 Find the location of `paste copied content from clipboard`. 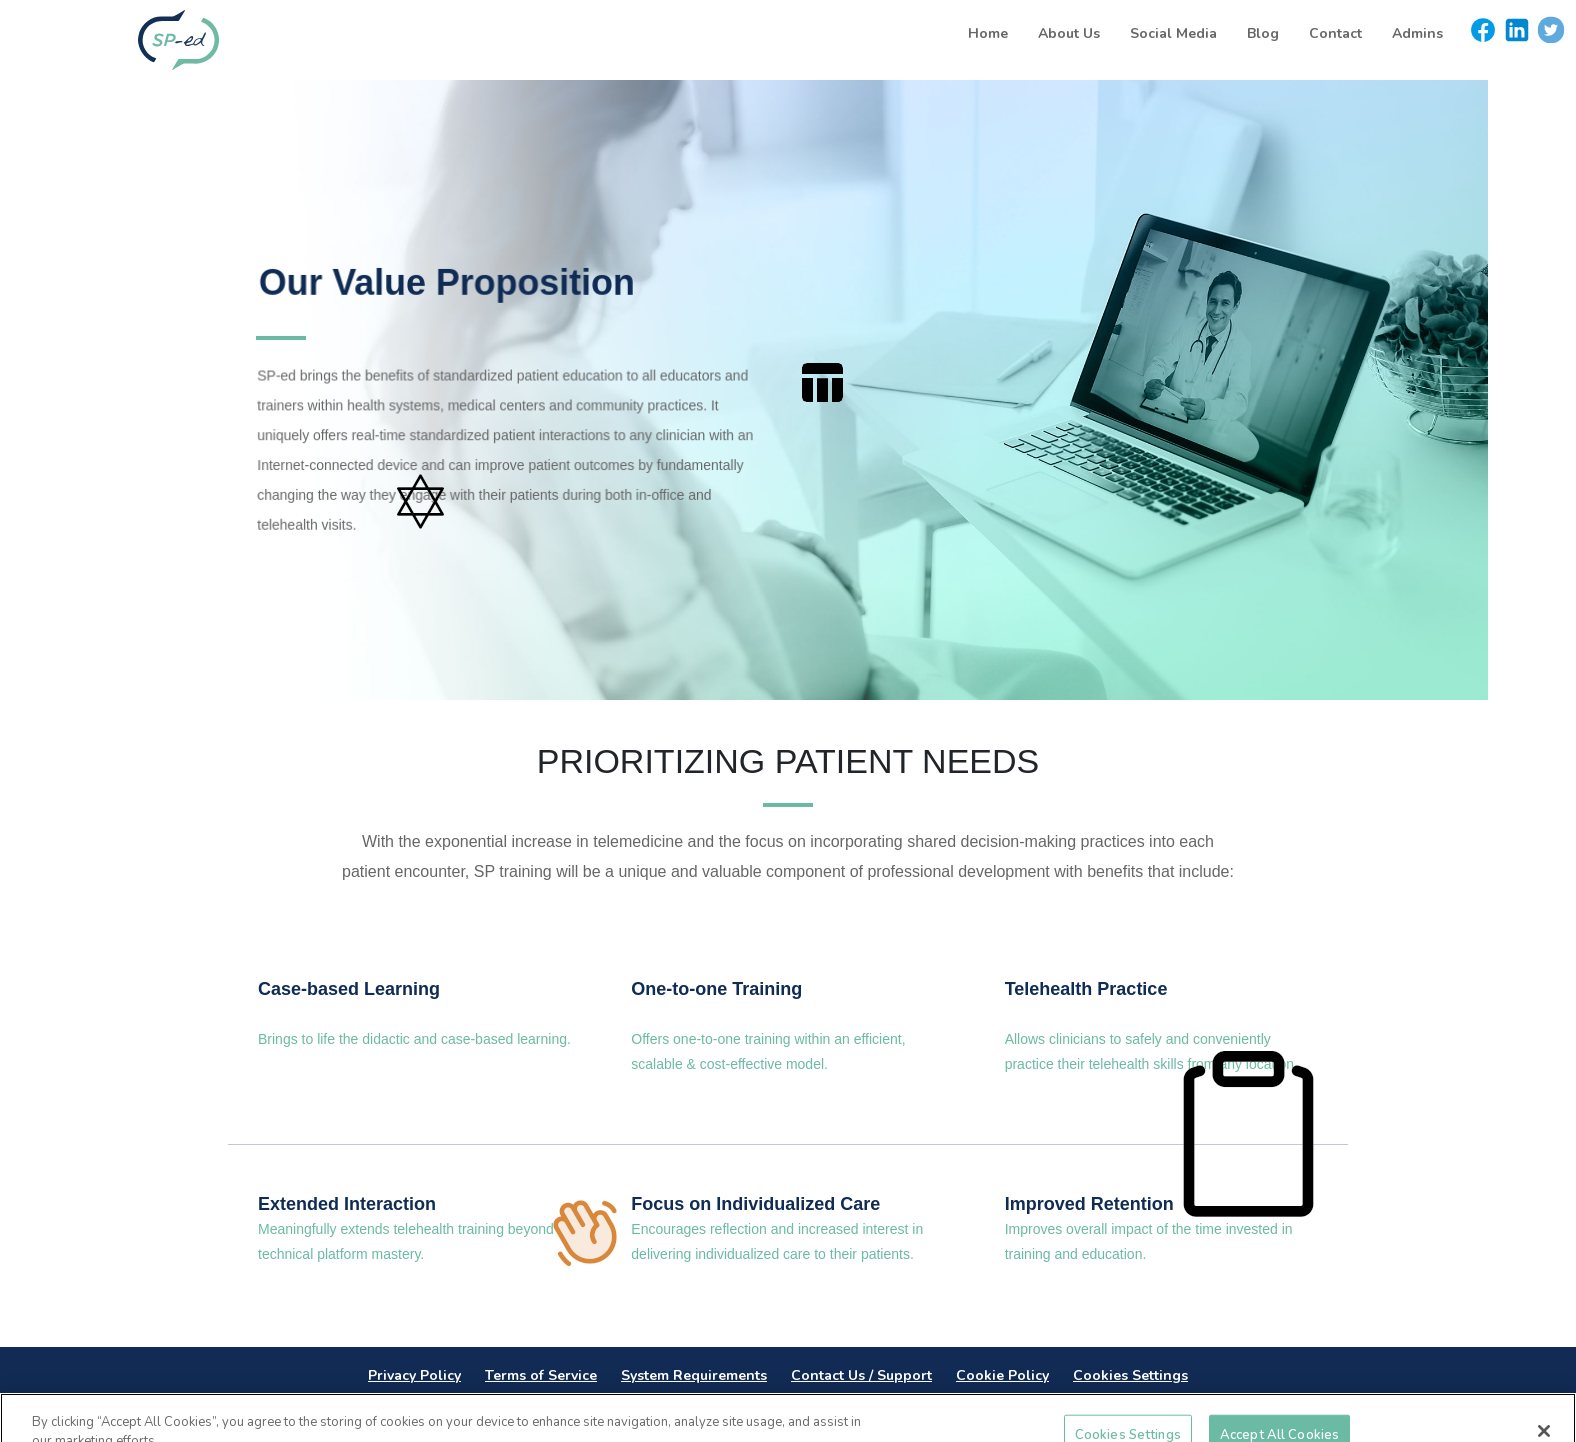

paste copied content from clipboard is located at coordinates (1248, 1137).